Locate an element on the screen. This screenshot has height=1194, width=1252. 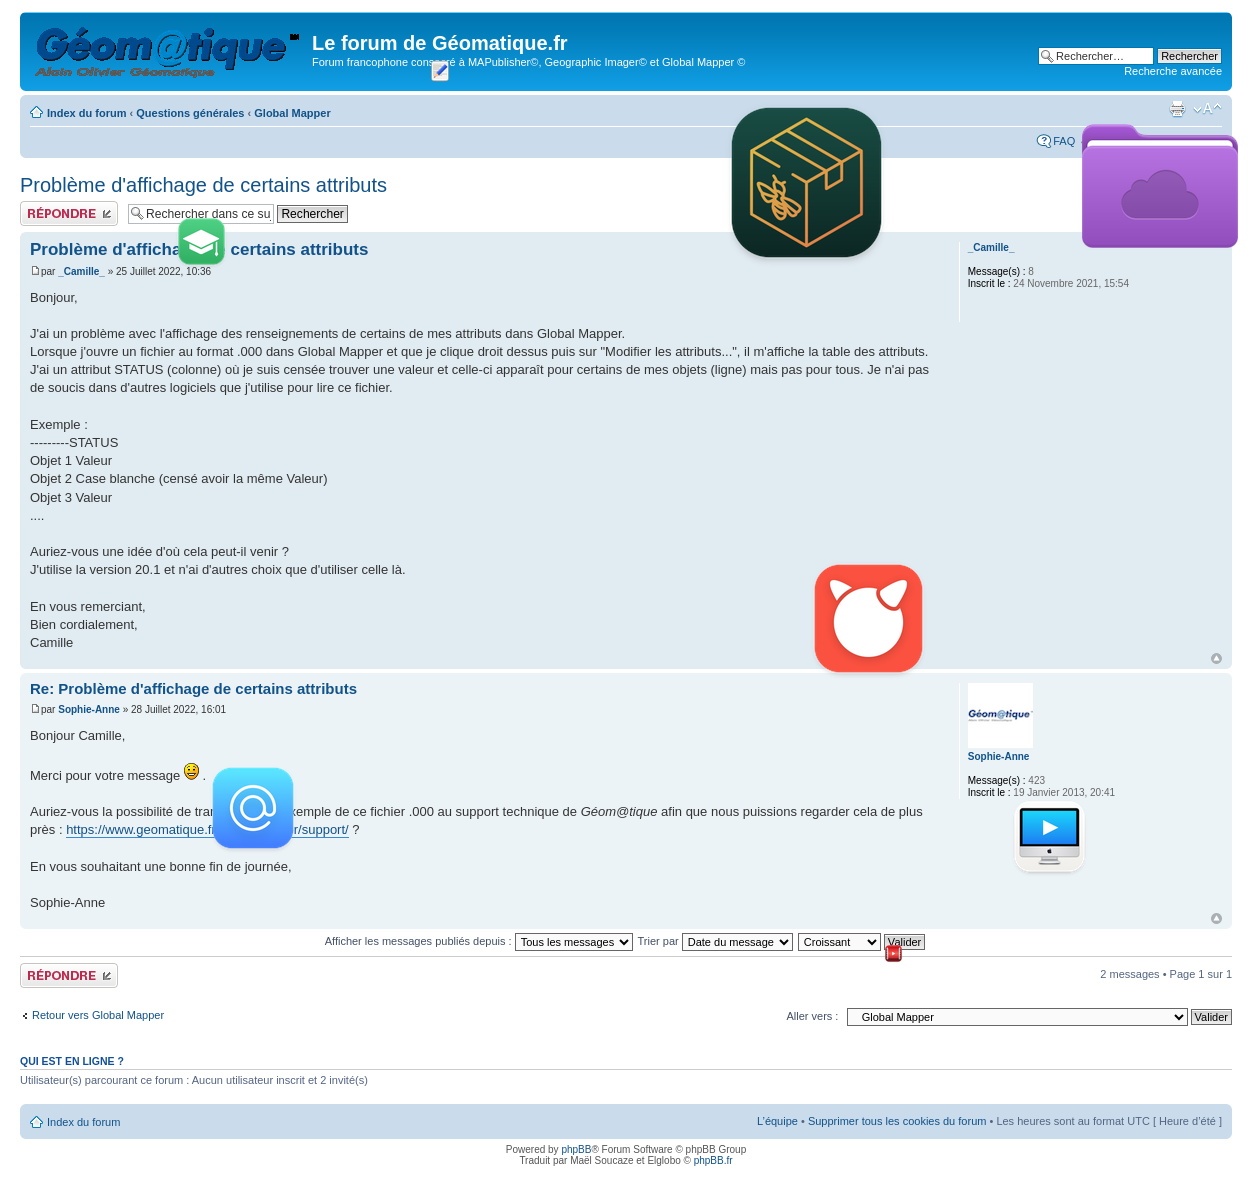
open FreeBSD application is located at coordinates (868, 618).